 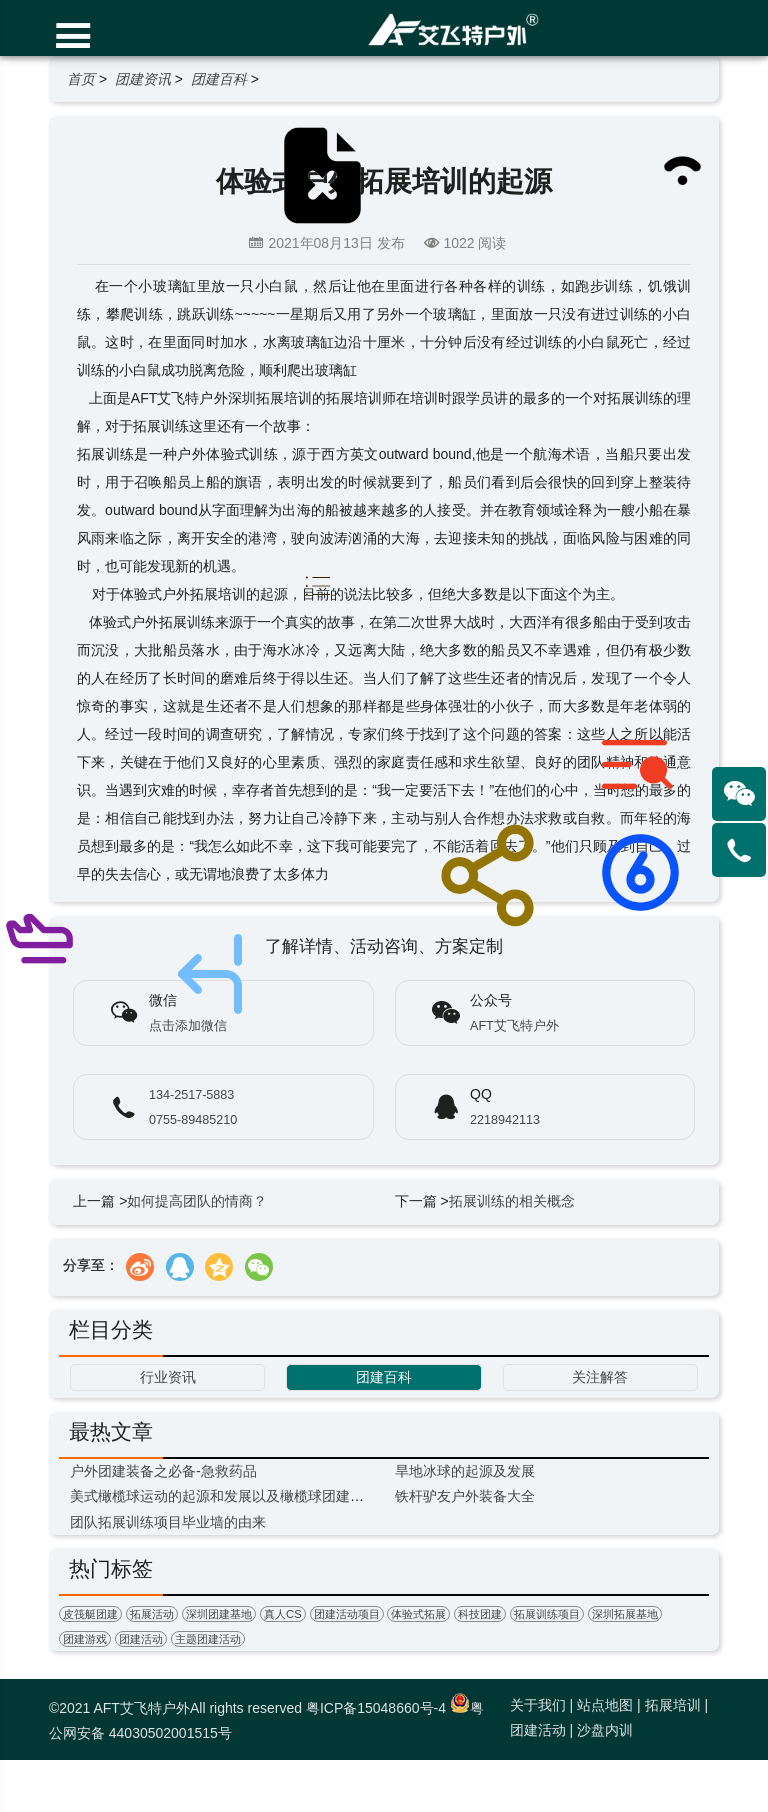 What do you see at coordinates (39, 936) in the screenshot?
I see `view flight status or tracking` at bounding box center [39, 936].